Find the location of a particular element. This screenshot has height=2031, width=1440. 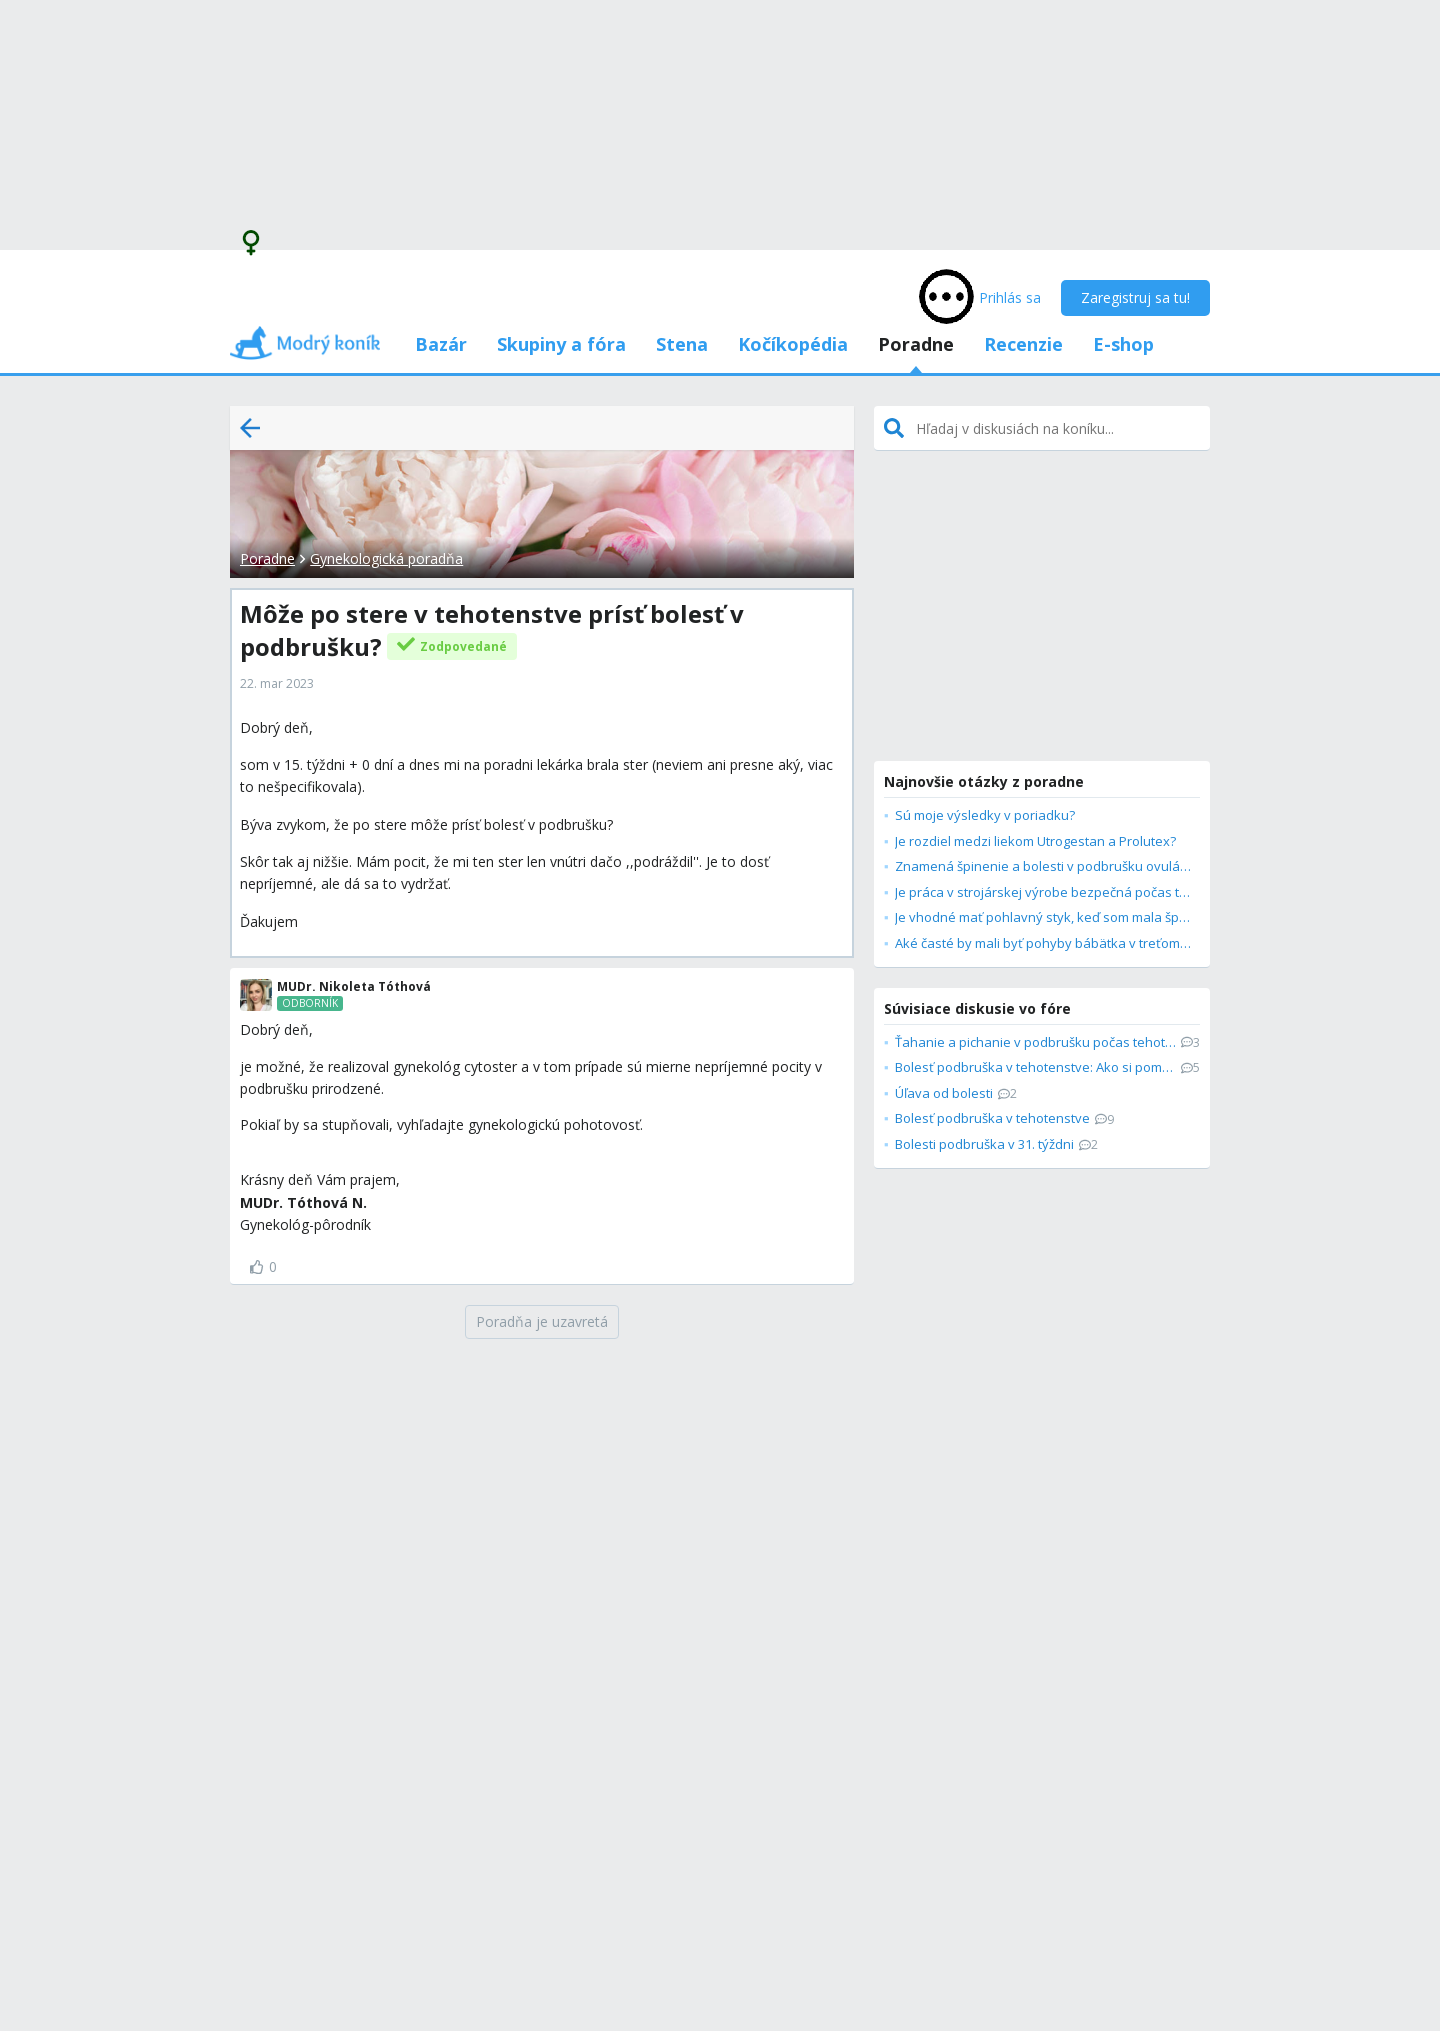

indicates female gender option is located at coordinates (251, 242).